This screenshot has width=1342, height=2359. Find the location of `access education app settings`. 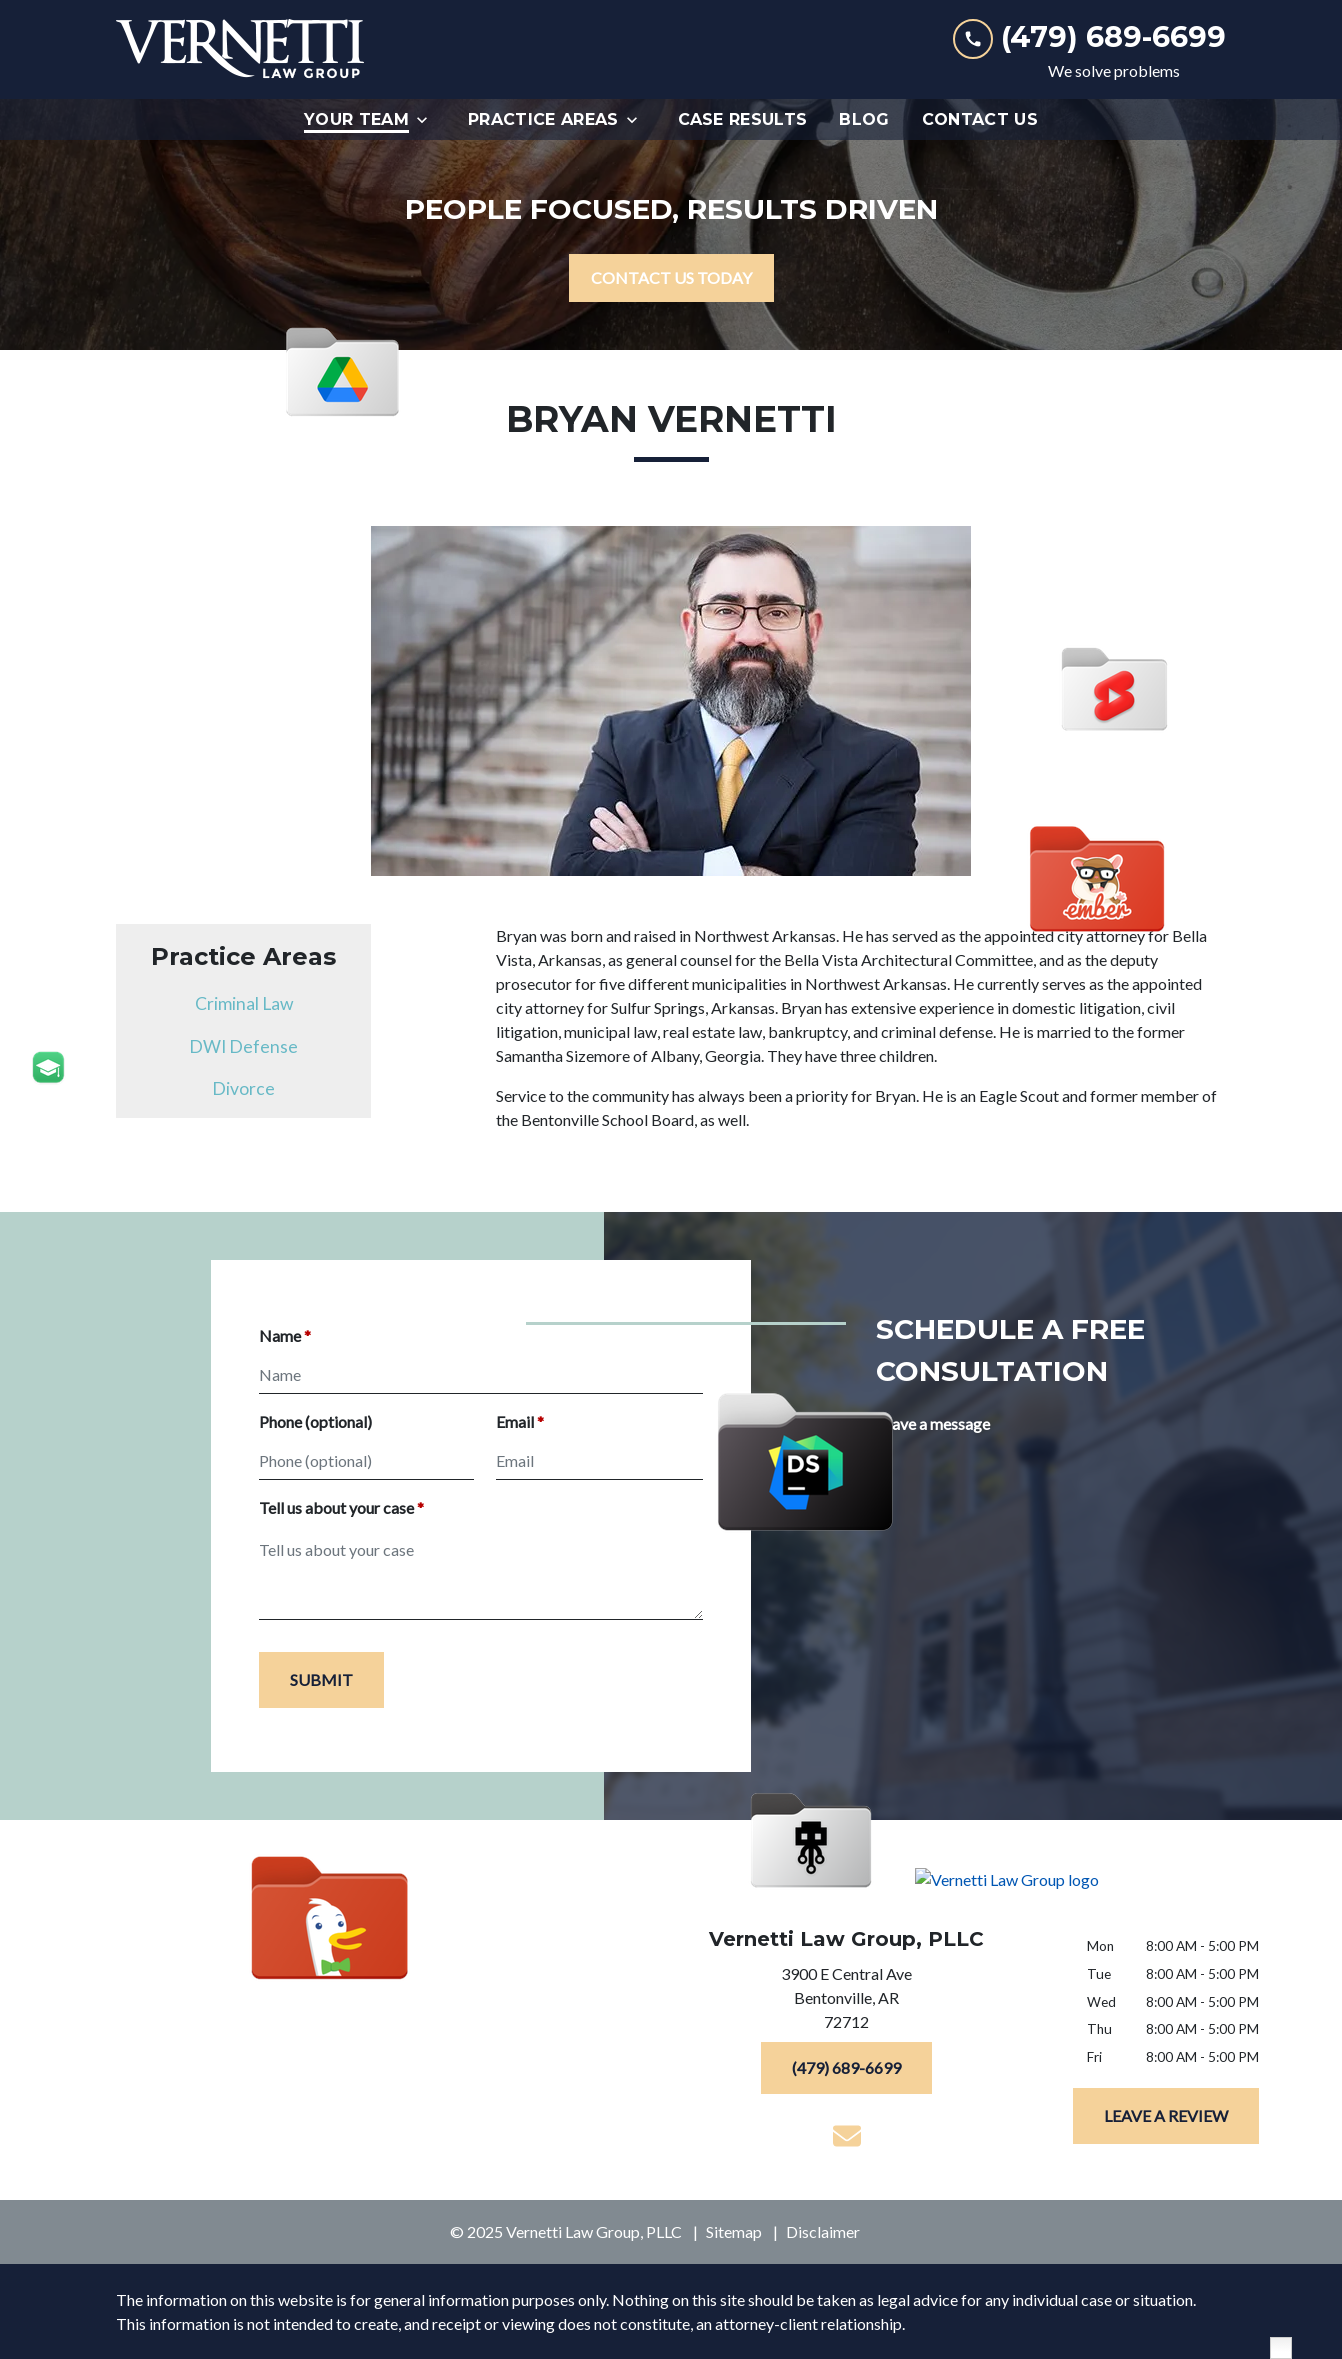

access education app settings is located at coordinates (48, 1067).